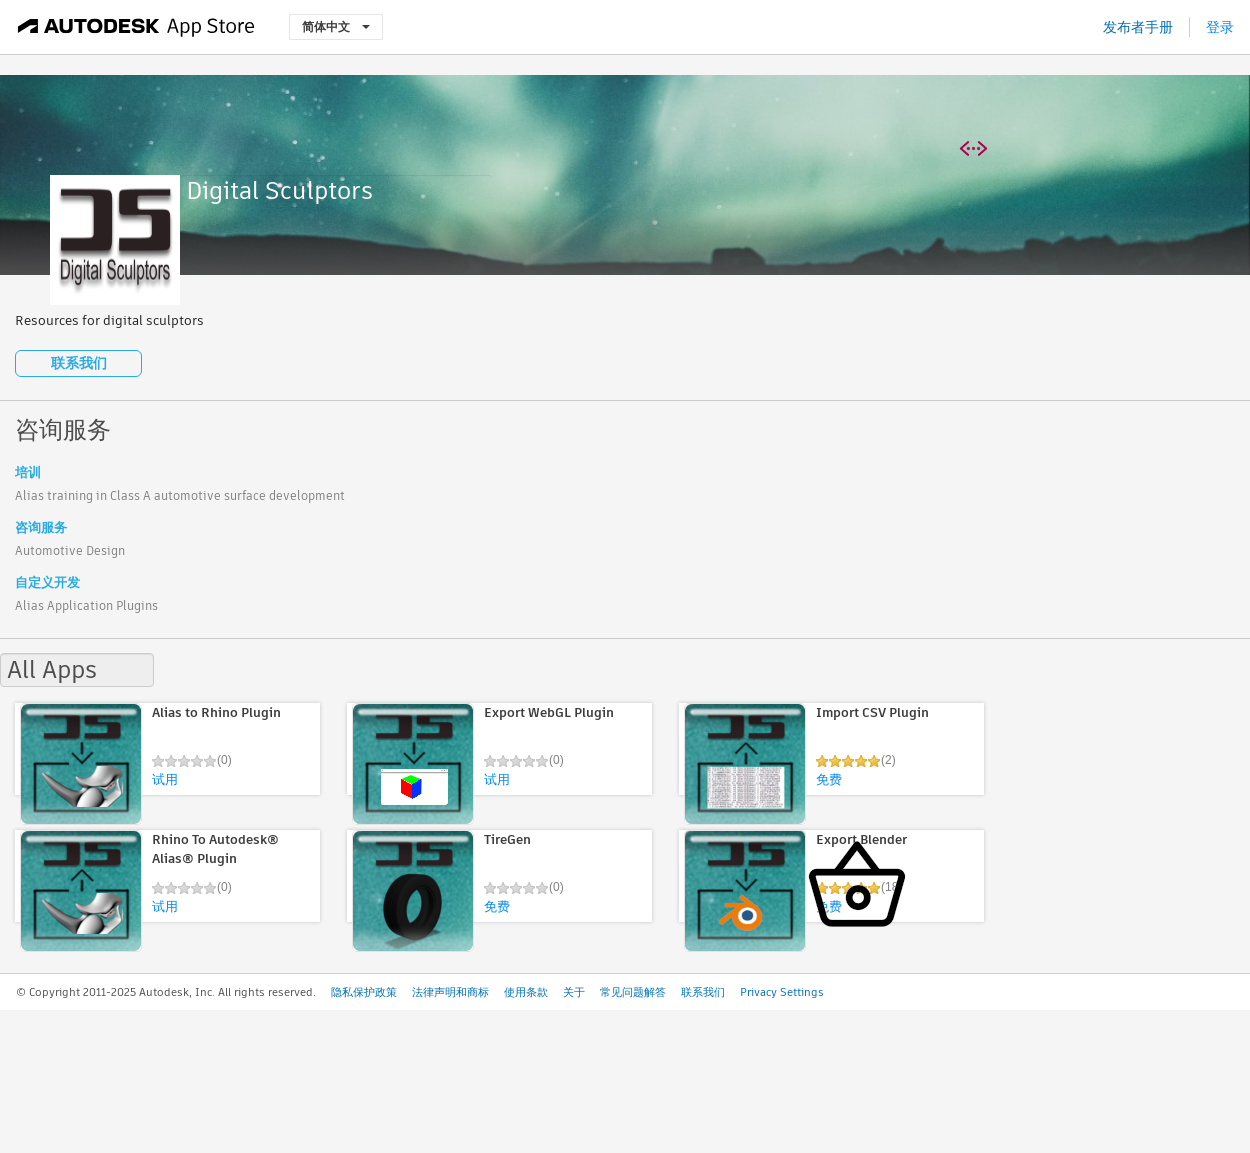 This screenshot has width=1250, height=1153. Describe the element at coordinates (973, 148) in the screenshot. I see `code is currently processing or compiling` at that location.